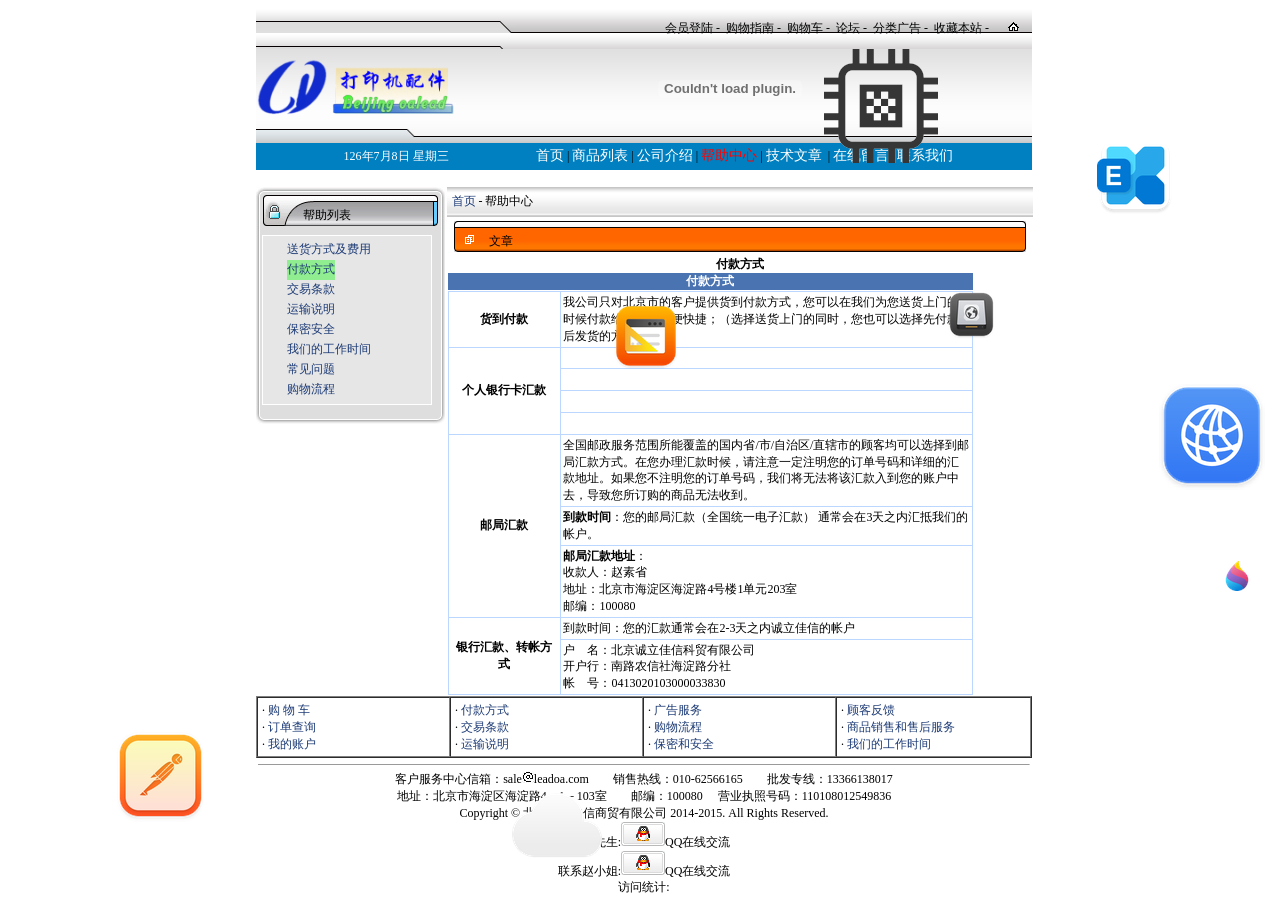  What do you see at coordinates (971, 314) in the screenshot?
I see `configure iSCSI network storage settings` at bounding box center [971, 314].